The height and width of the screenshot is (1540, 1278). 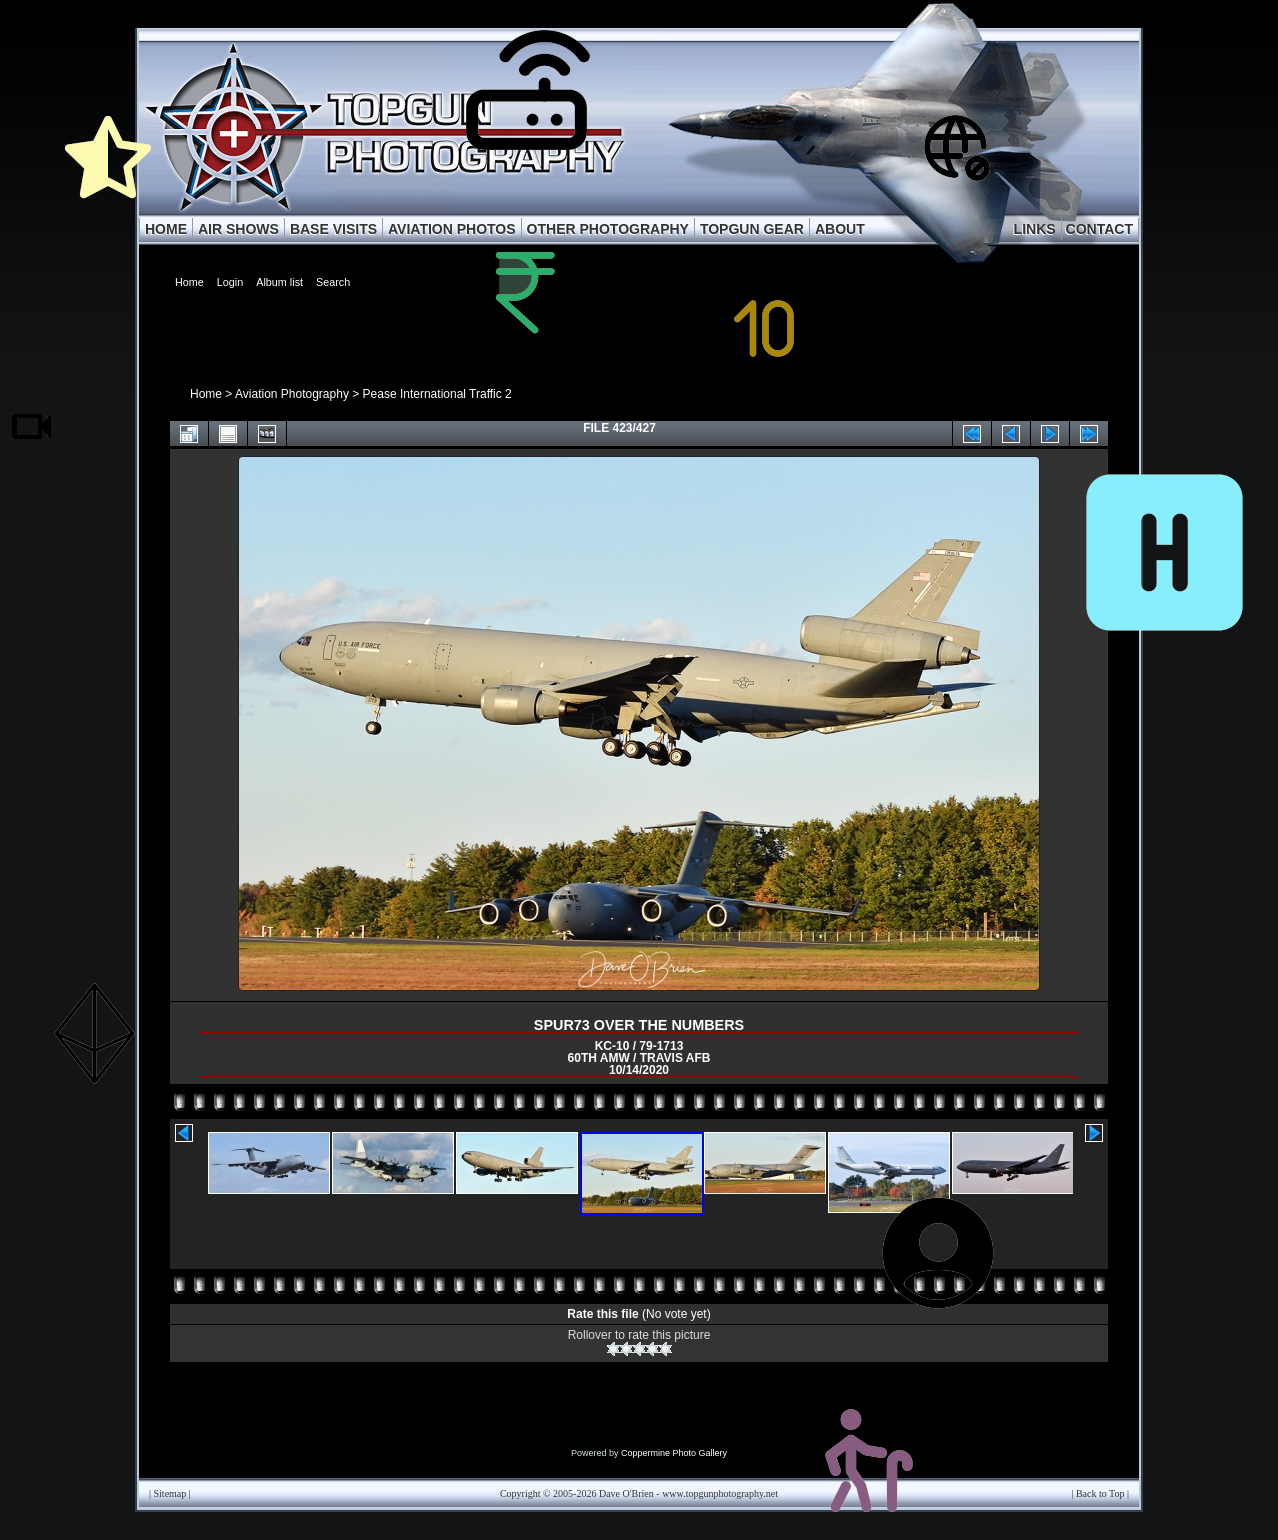 I want to click on access router or network settings, so click(x=526, y=89).